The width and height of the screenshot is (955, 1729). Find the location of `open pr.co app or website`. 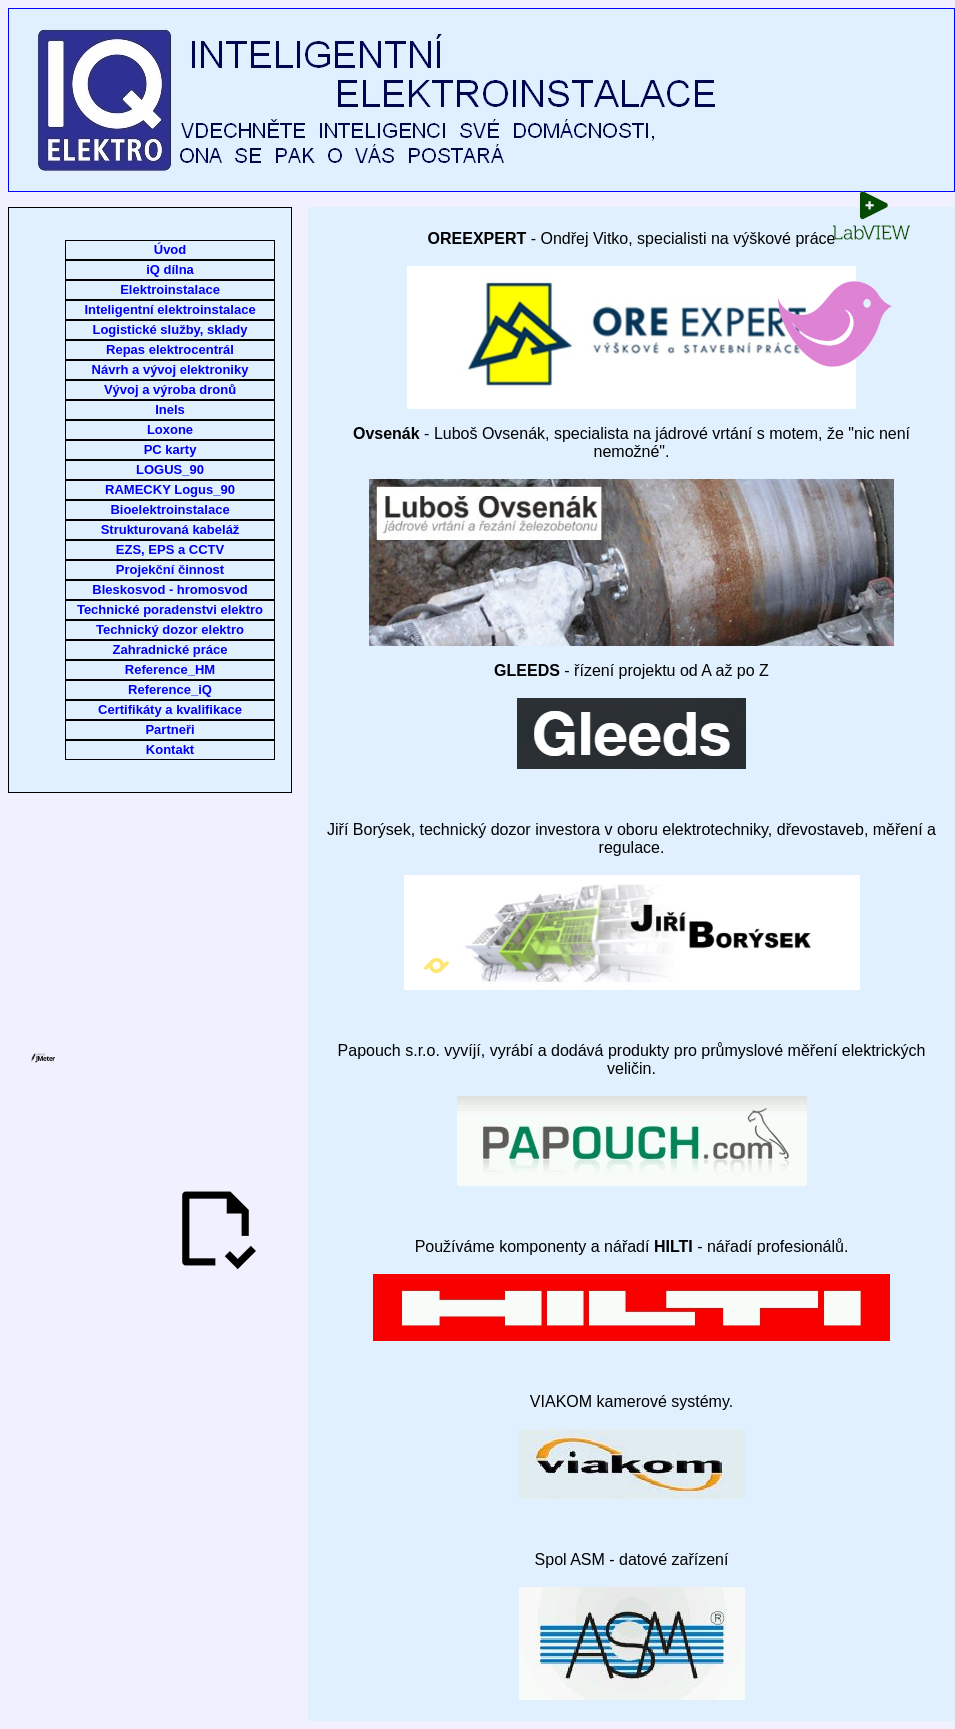

open pr.co app or website is located at coordinates (436, 965).